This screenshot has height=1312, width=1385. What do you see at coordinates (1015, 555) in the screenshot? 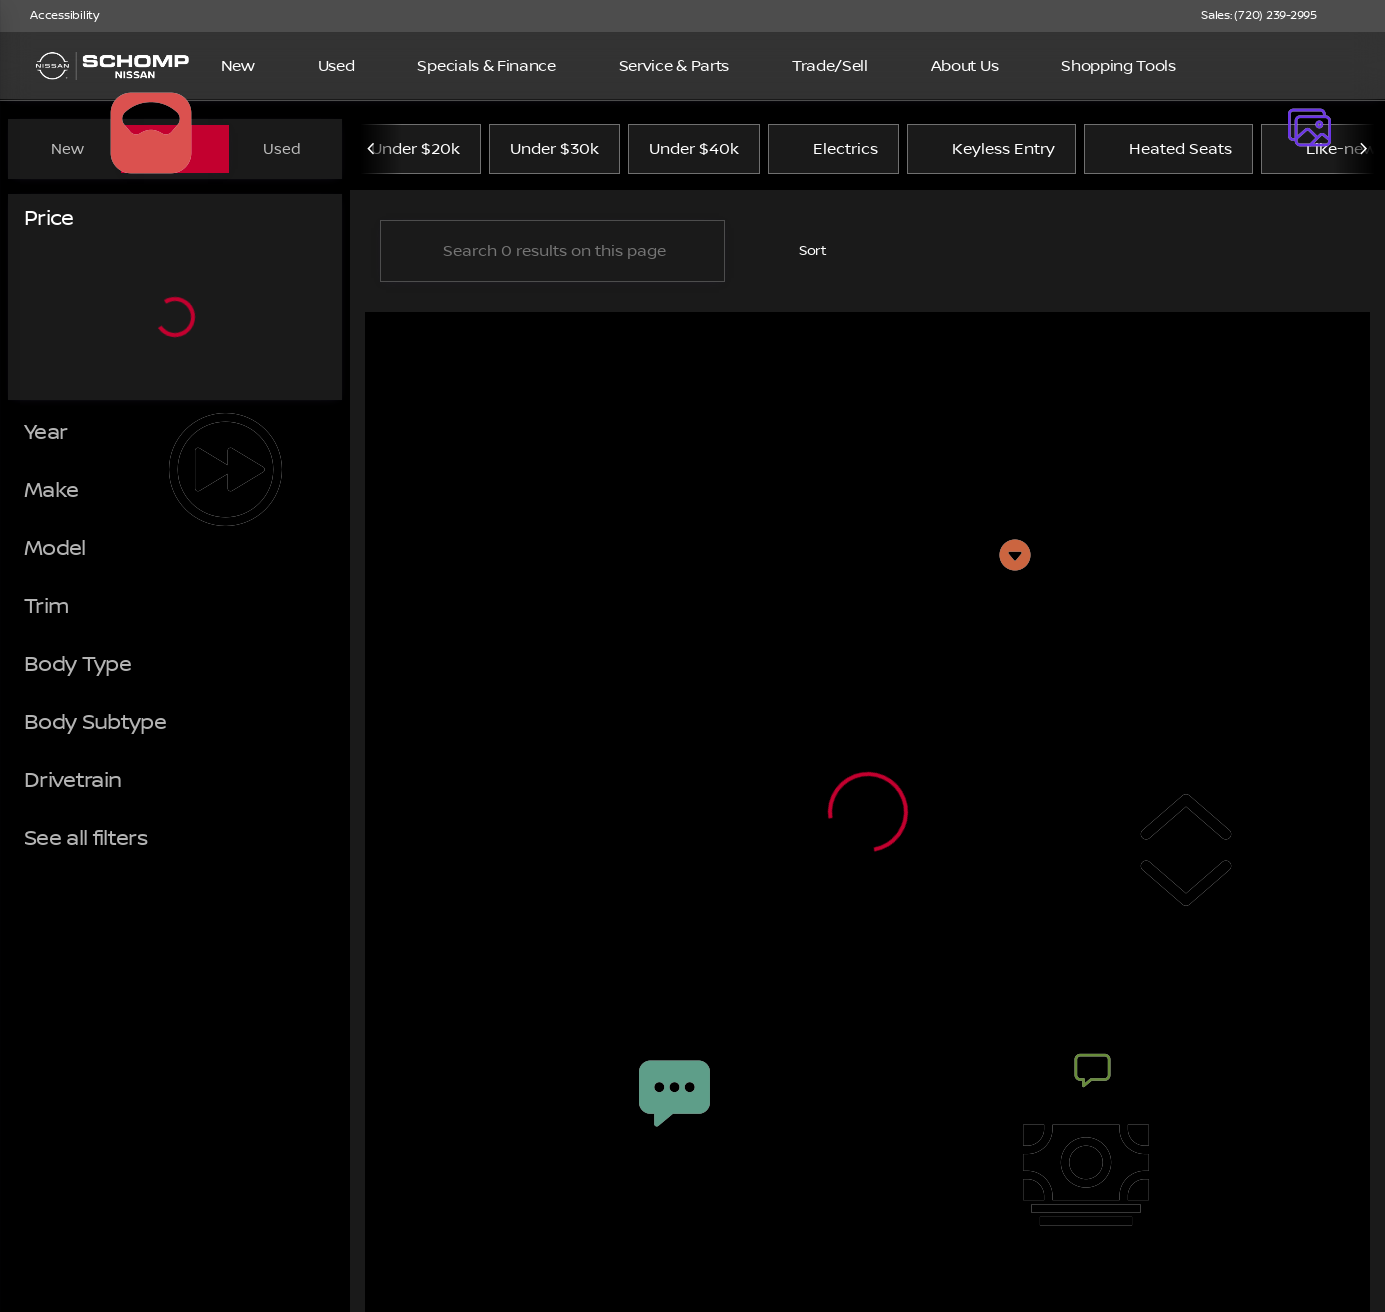
I see `expand dropdown menu` at bounding box center [1015, 555].